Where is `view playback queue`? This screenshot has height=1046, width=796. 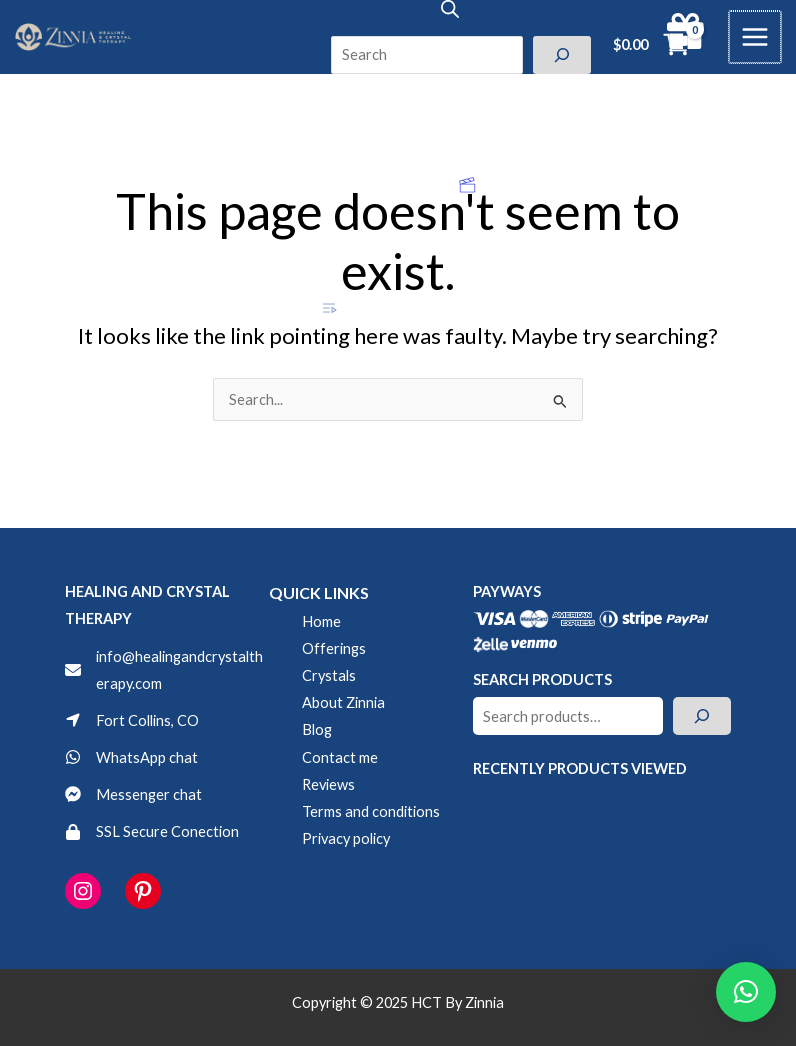
view playback queue is located at coordinates (329, 308).